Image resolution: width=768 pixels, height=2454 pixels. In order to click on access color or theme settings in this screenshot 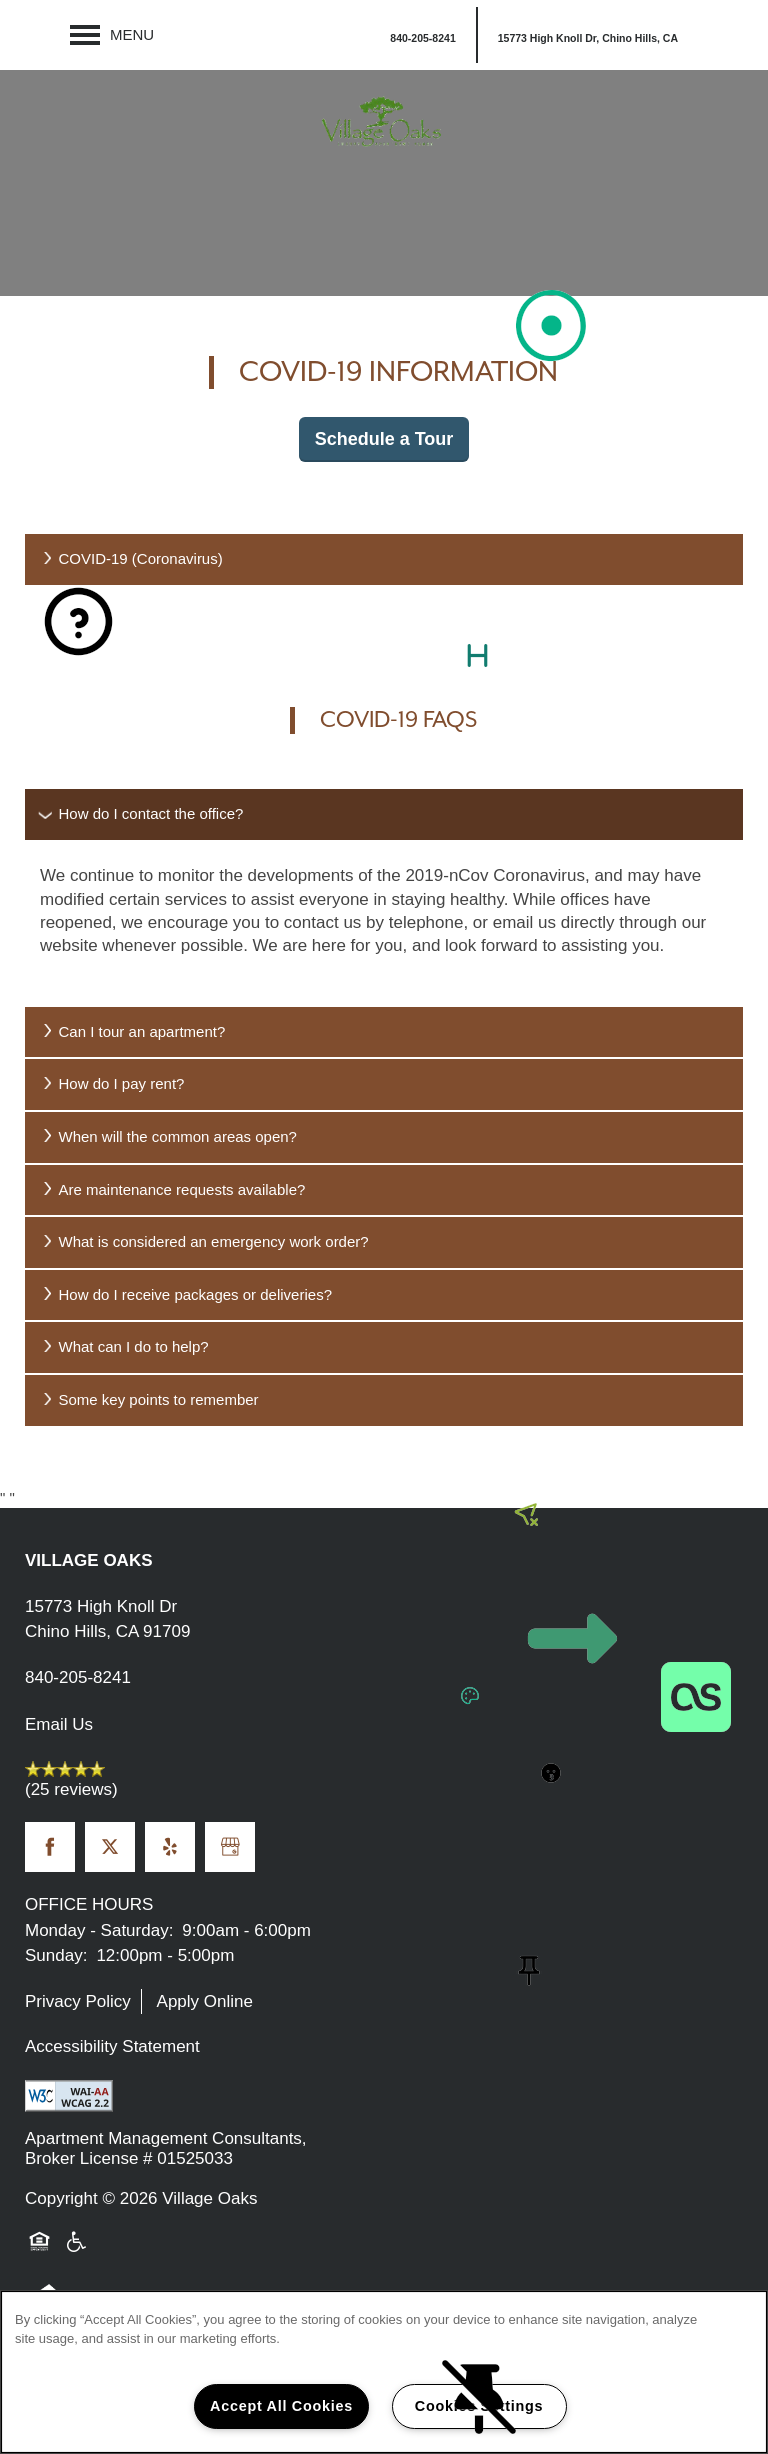, I will do `click(470, 1696)`.